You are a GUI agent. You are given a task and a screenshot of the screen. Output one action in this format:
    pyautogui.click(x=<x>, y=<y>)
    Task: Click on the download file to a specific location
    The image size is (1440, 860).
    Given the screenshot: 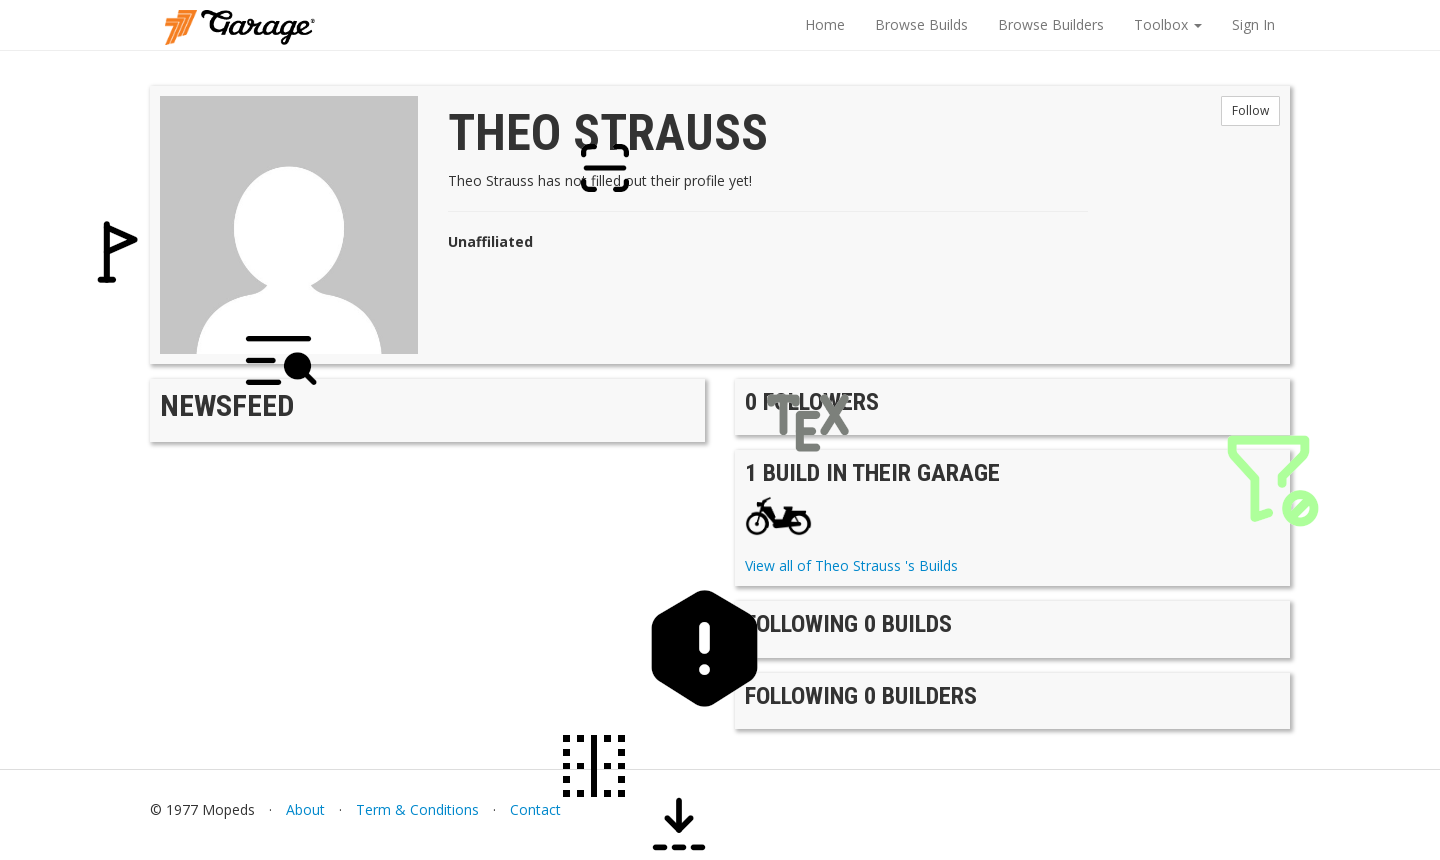 What is the action you would take?
    pyautogui.click(x=679, y=824)
    